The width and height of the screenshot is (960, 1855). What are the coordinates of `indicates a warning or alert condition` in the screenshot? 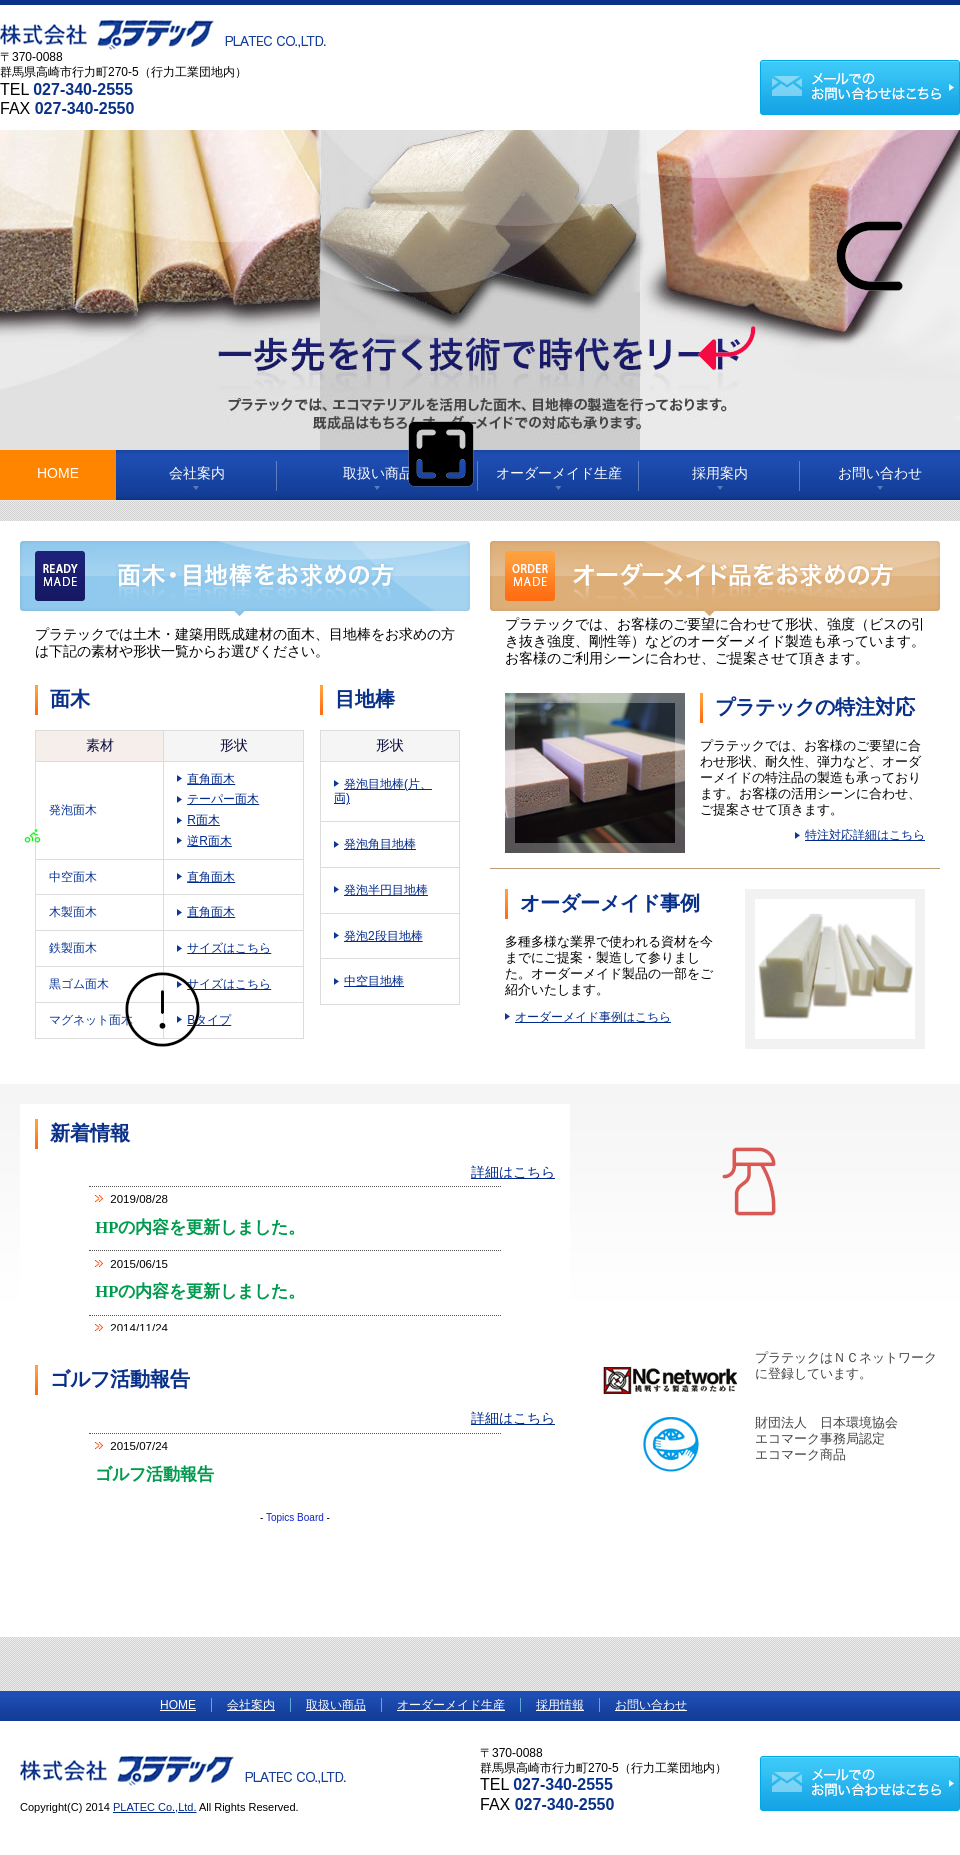 It's located at (162, 1009).